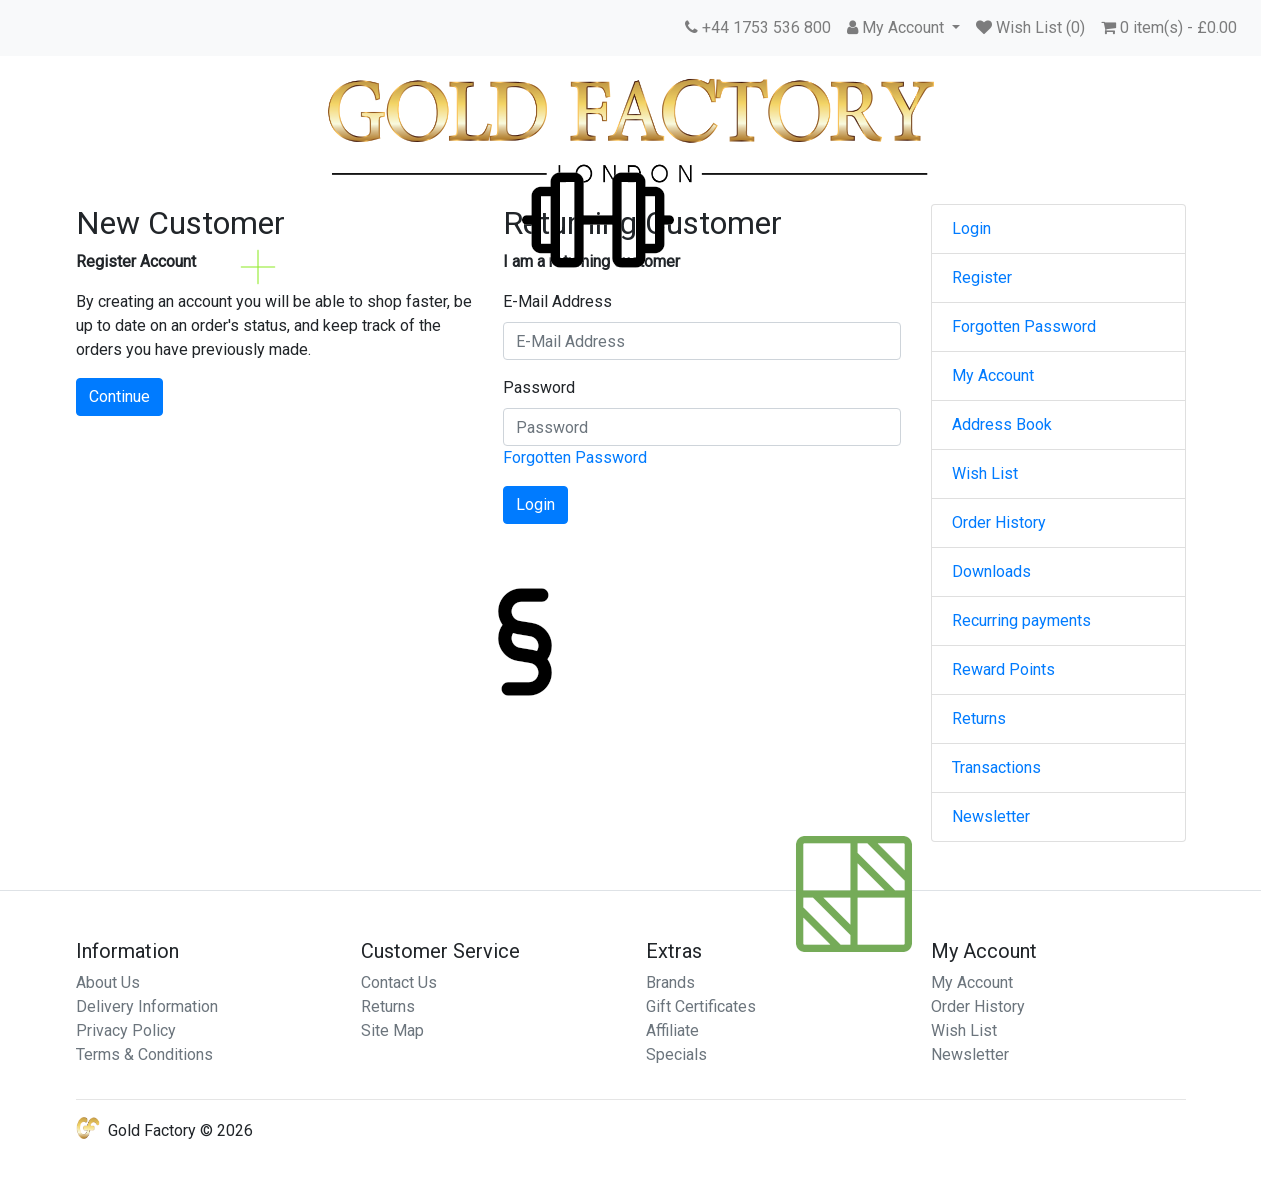 Image resolution: width=1261 pixels, height=1196 pixels. I want to click on add a new item, so click(258, 267).